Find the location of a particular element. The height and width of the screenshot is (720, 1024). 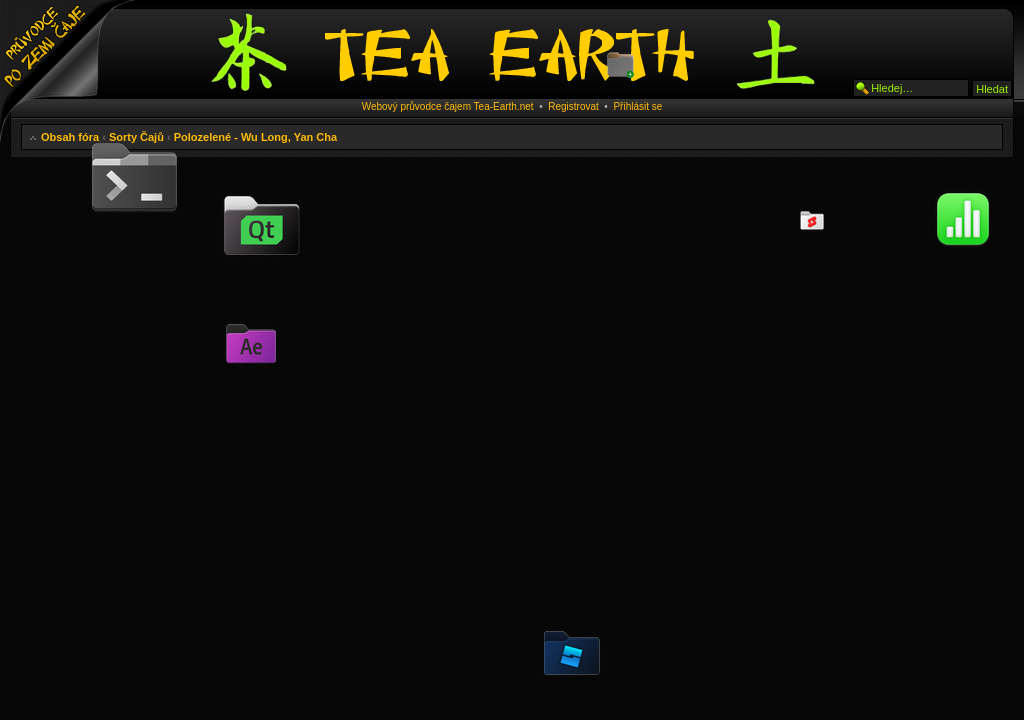

open windows terminal projects folder is located at coordinates (134, 179).